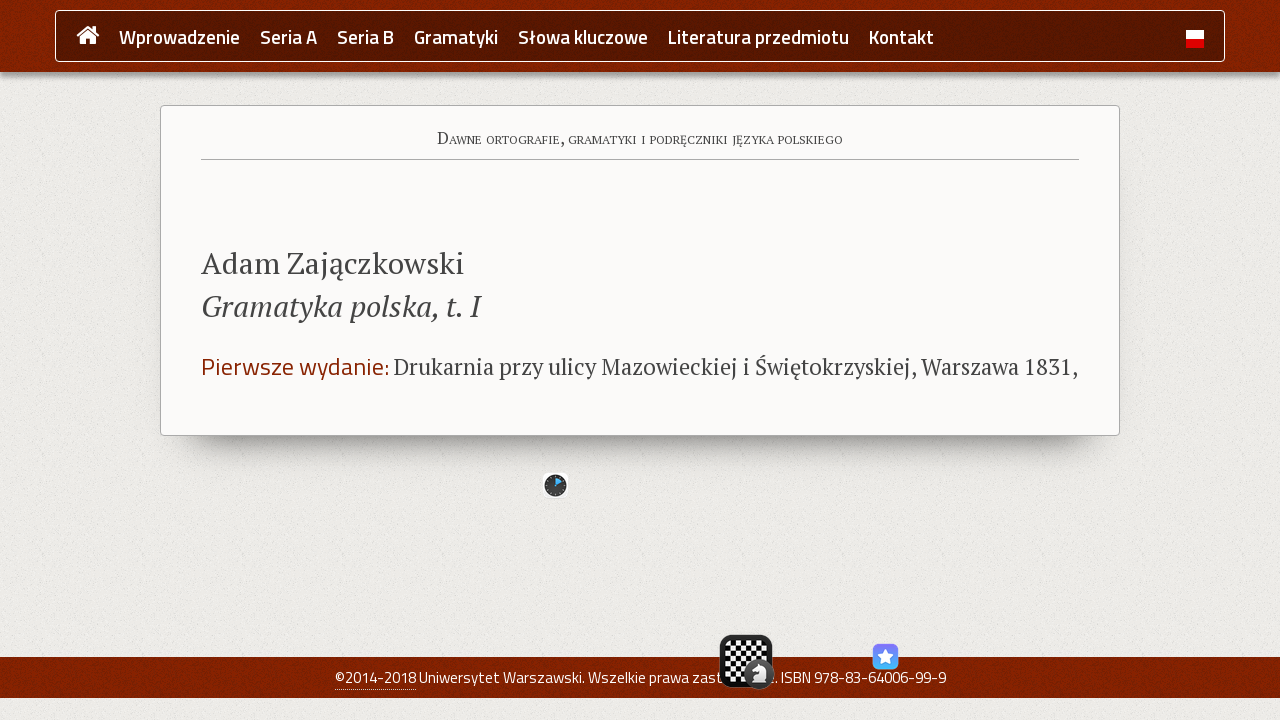 The width and height of the screenshot is (1280, 720). I want to click on open StarUML modeling application, so click(885, 656).